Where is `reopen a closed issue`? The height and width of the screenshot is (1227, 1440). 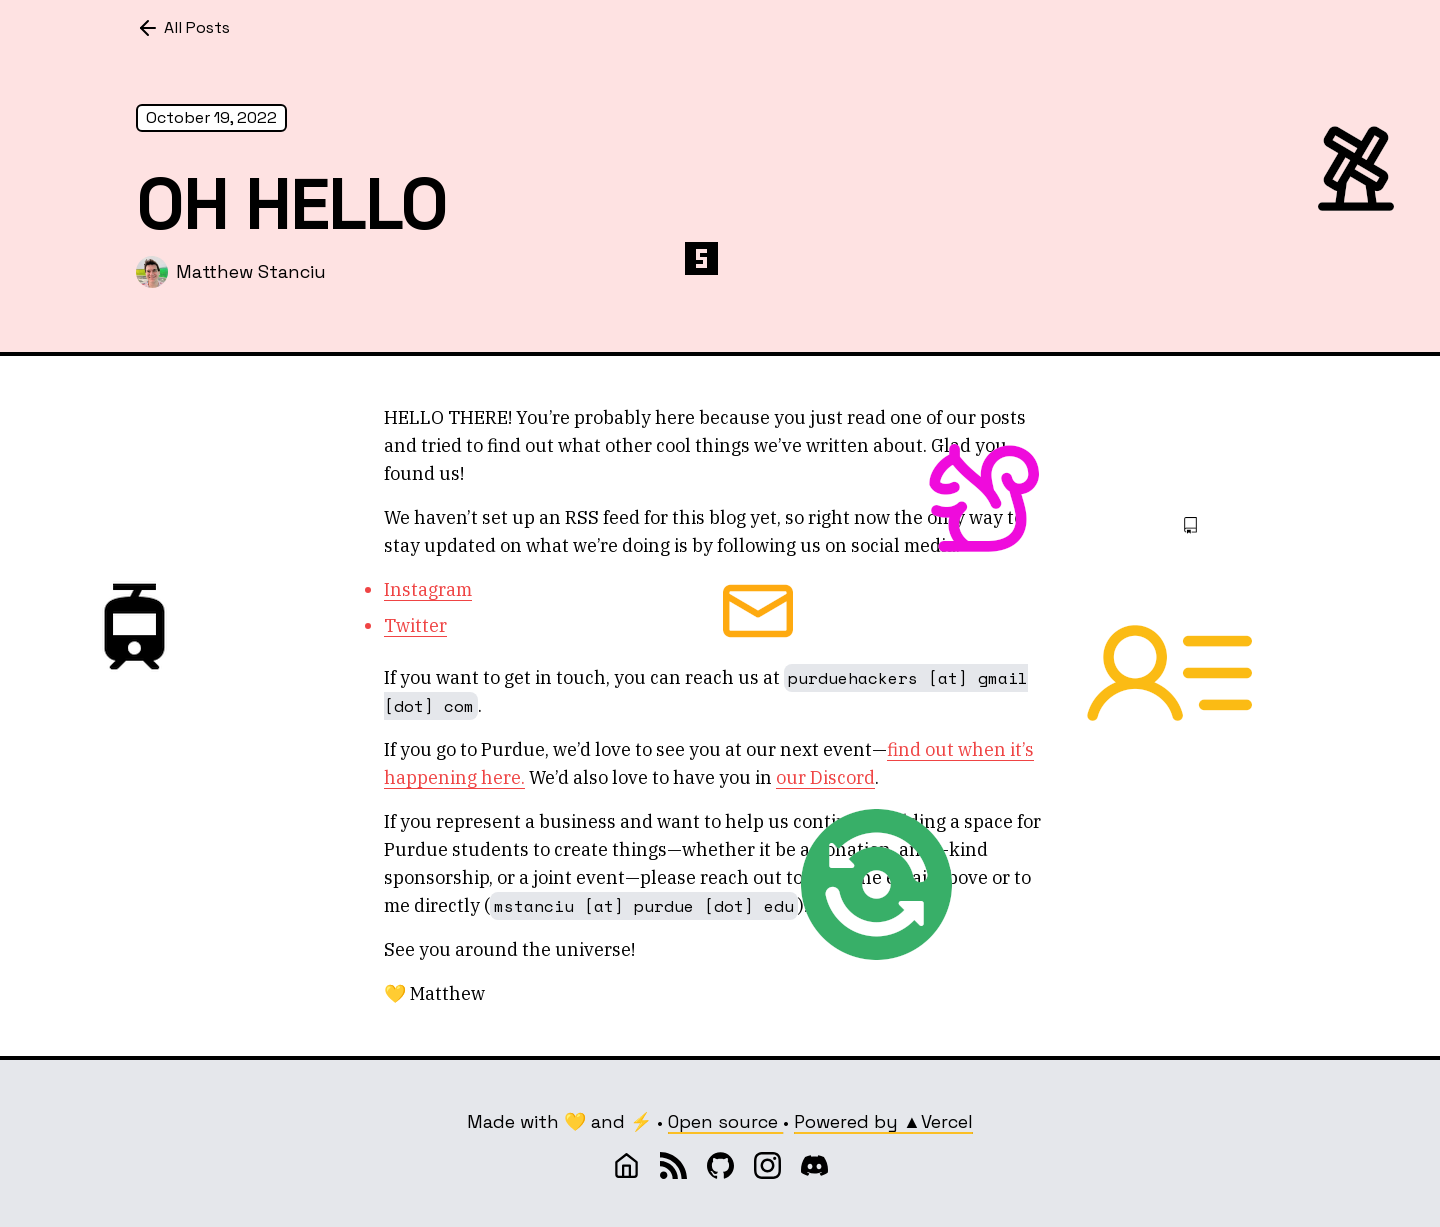 reopen a closed issue is located at coordinates (876, 884).